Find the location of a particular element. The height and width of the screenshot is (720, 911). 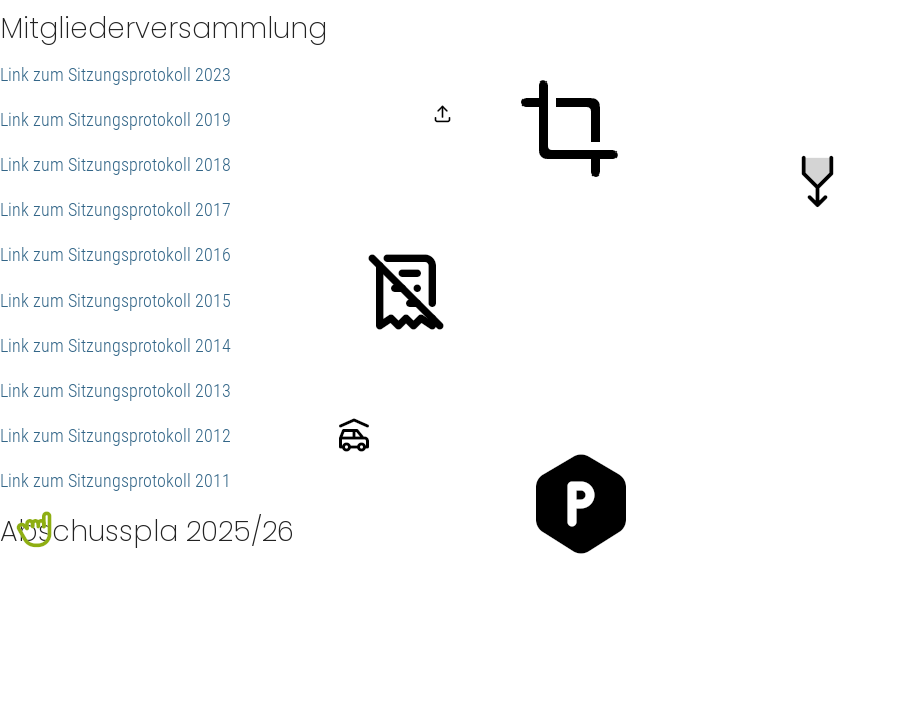

pinky promise or commitment gesture is located at coordinates (34, 526).